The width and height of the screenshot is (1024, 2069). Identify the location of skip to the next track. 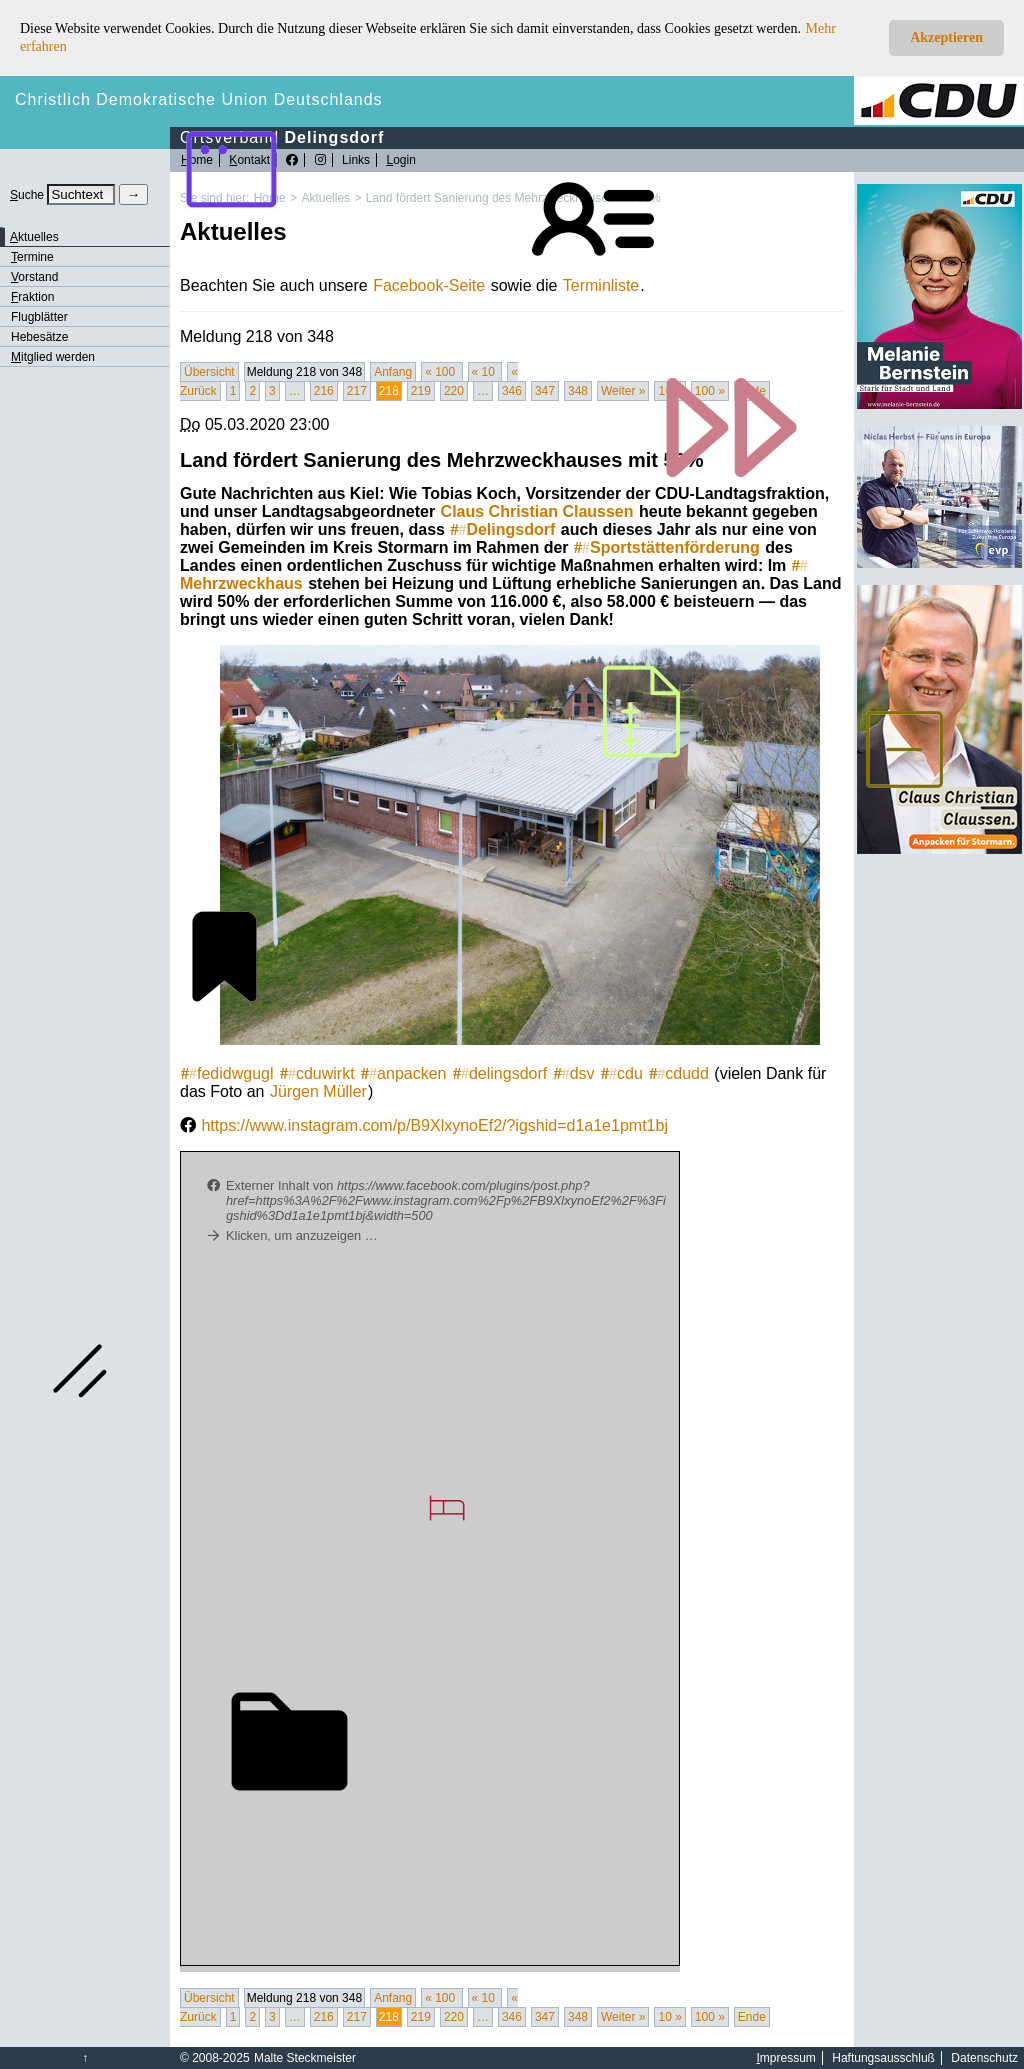
(728, 427).